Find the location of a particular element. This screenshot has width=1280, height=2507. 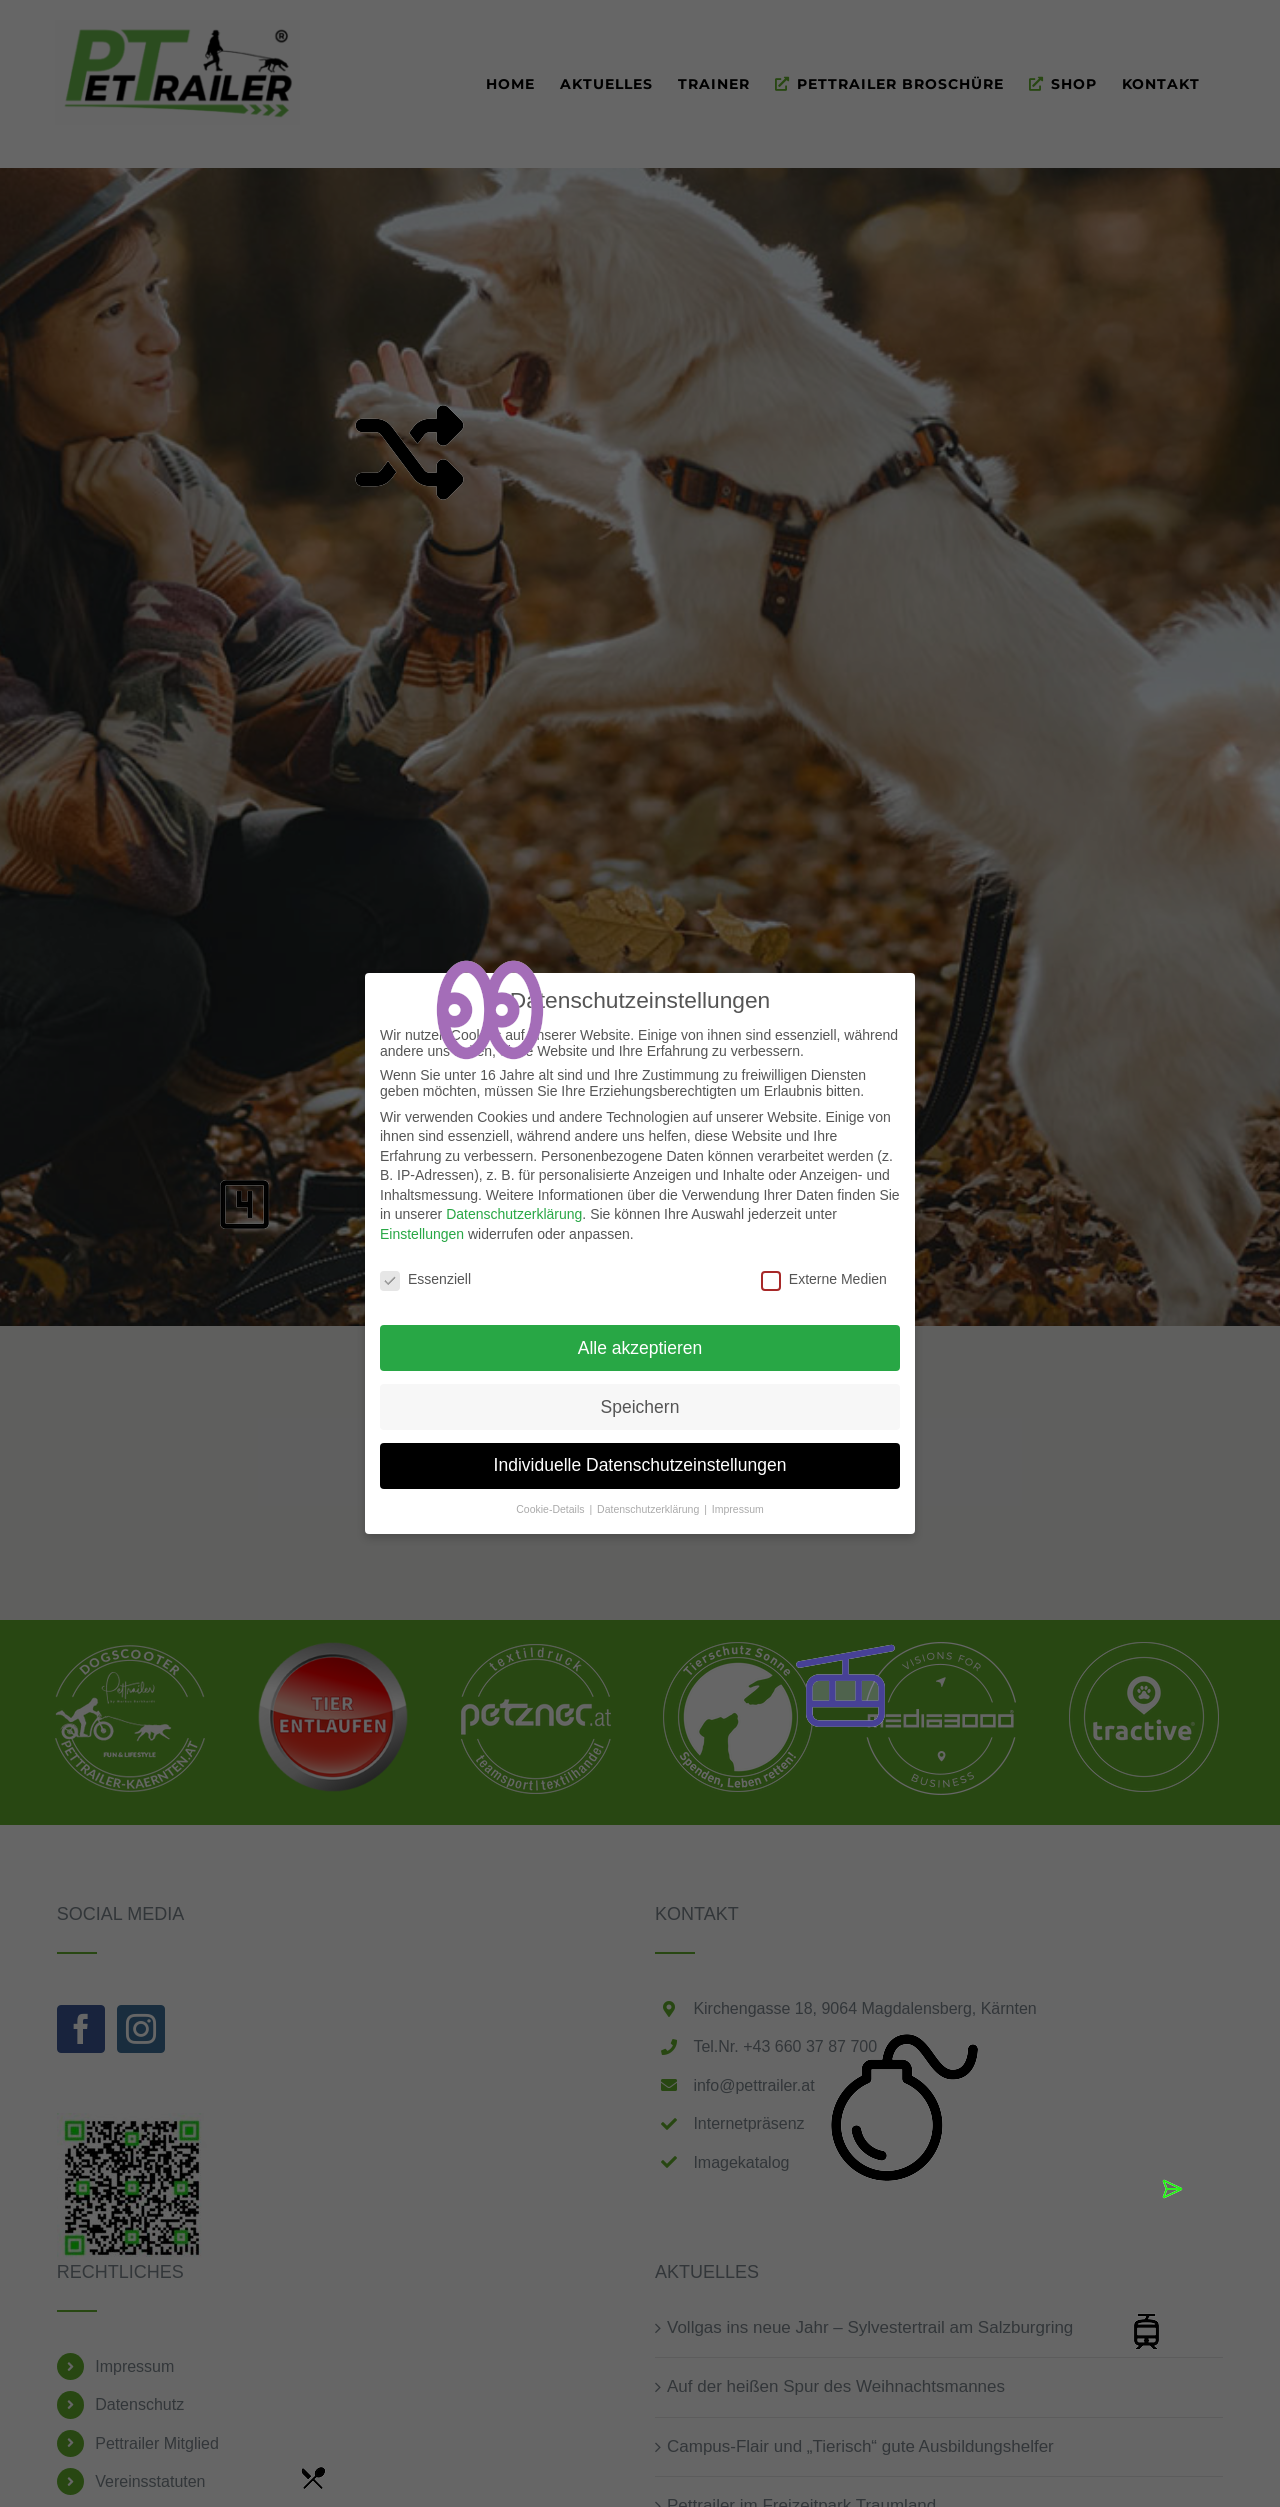

view tram or light rail transit options is located at coordinates (1146, 2331).